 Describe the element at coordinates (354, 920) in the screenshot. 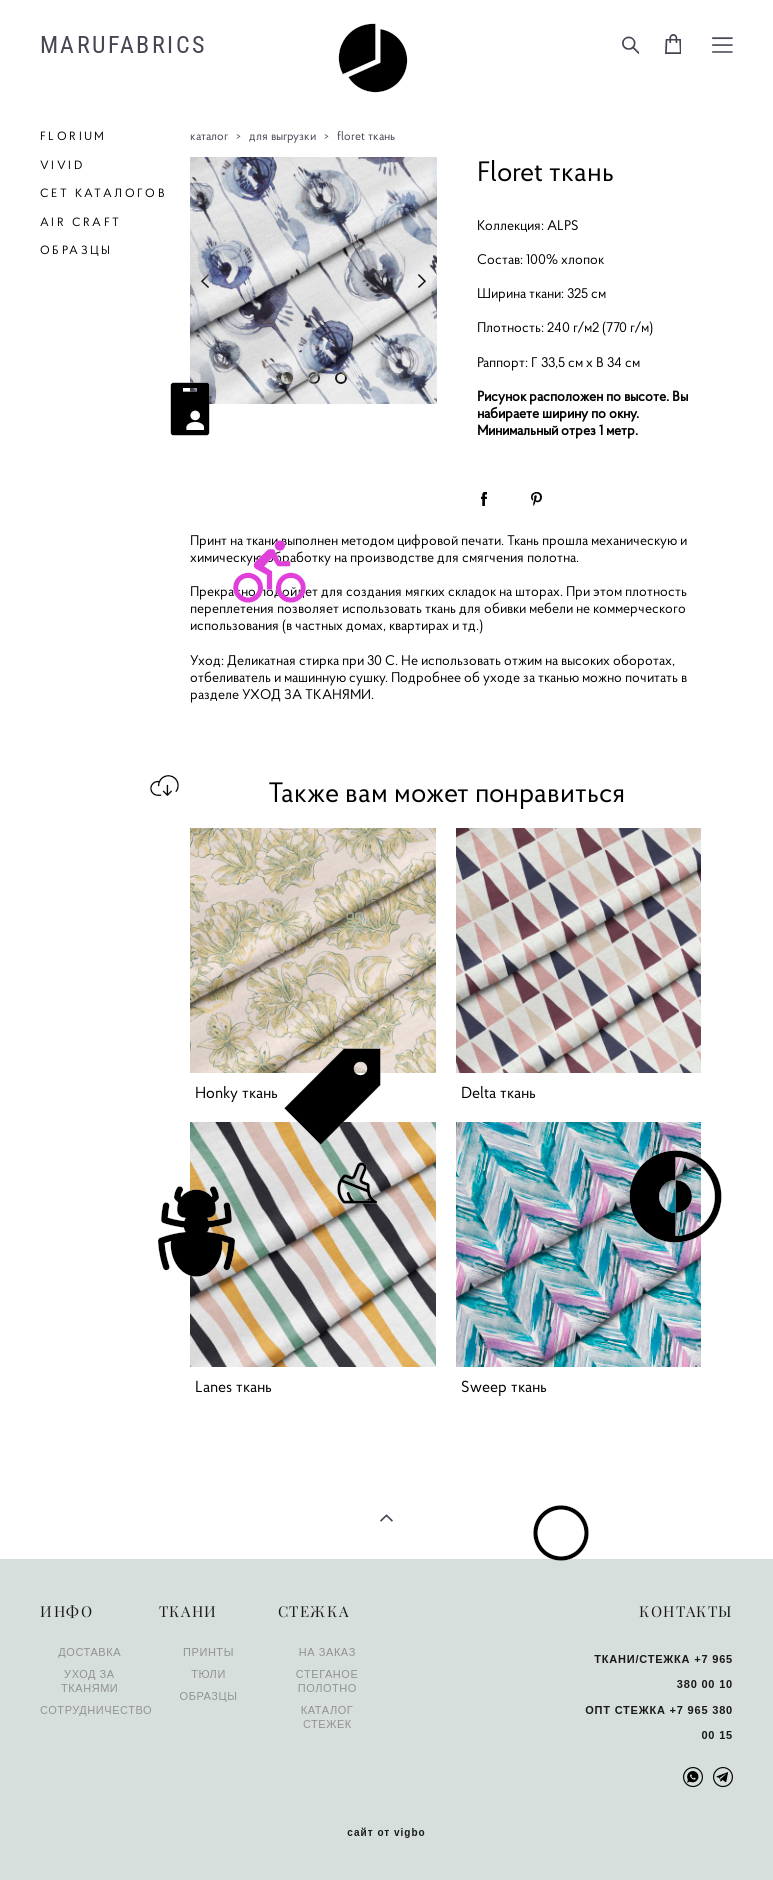

I see `view items in grid layout` at that location.